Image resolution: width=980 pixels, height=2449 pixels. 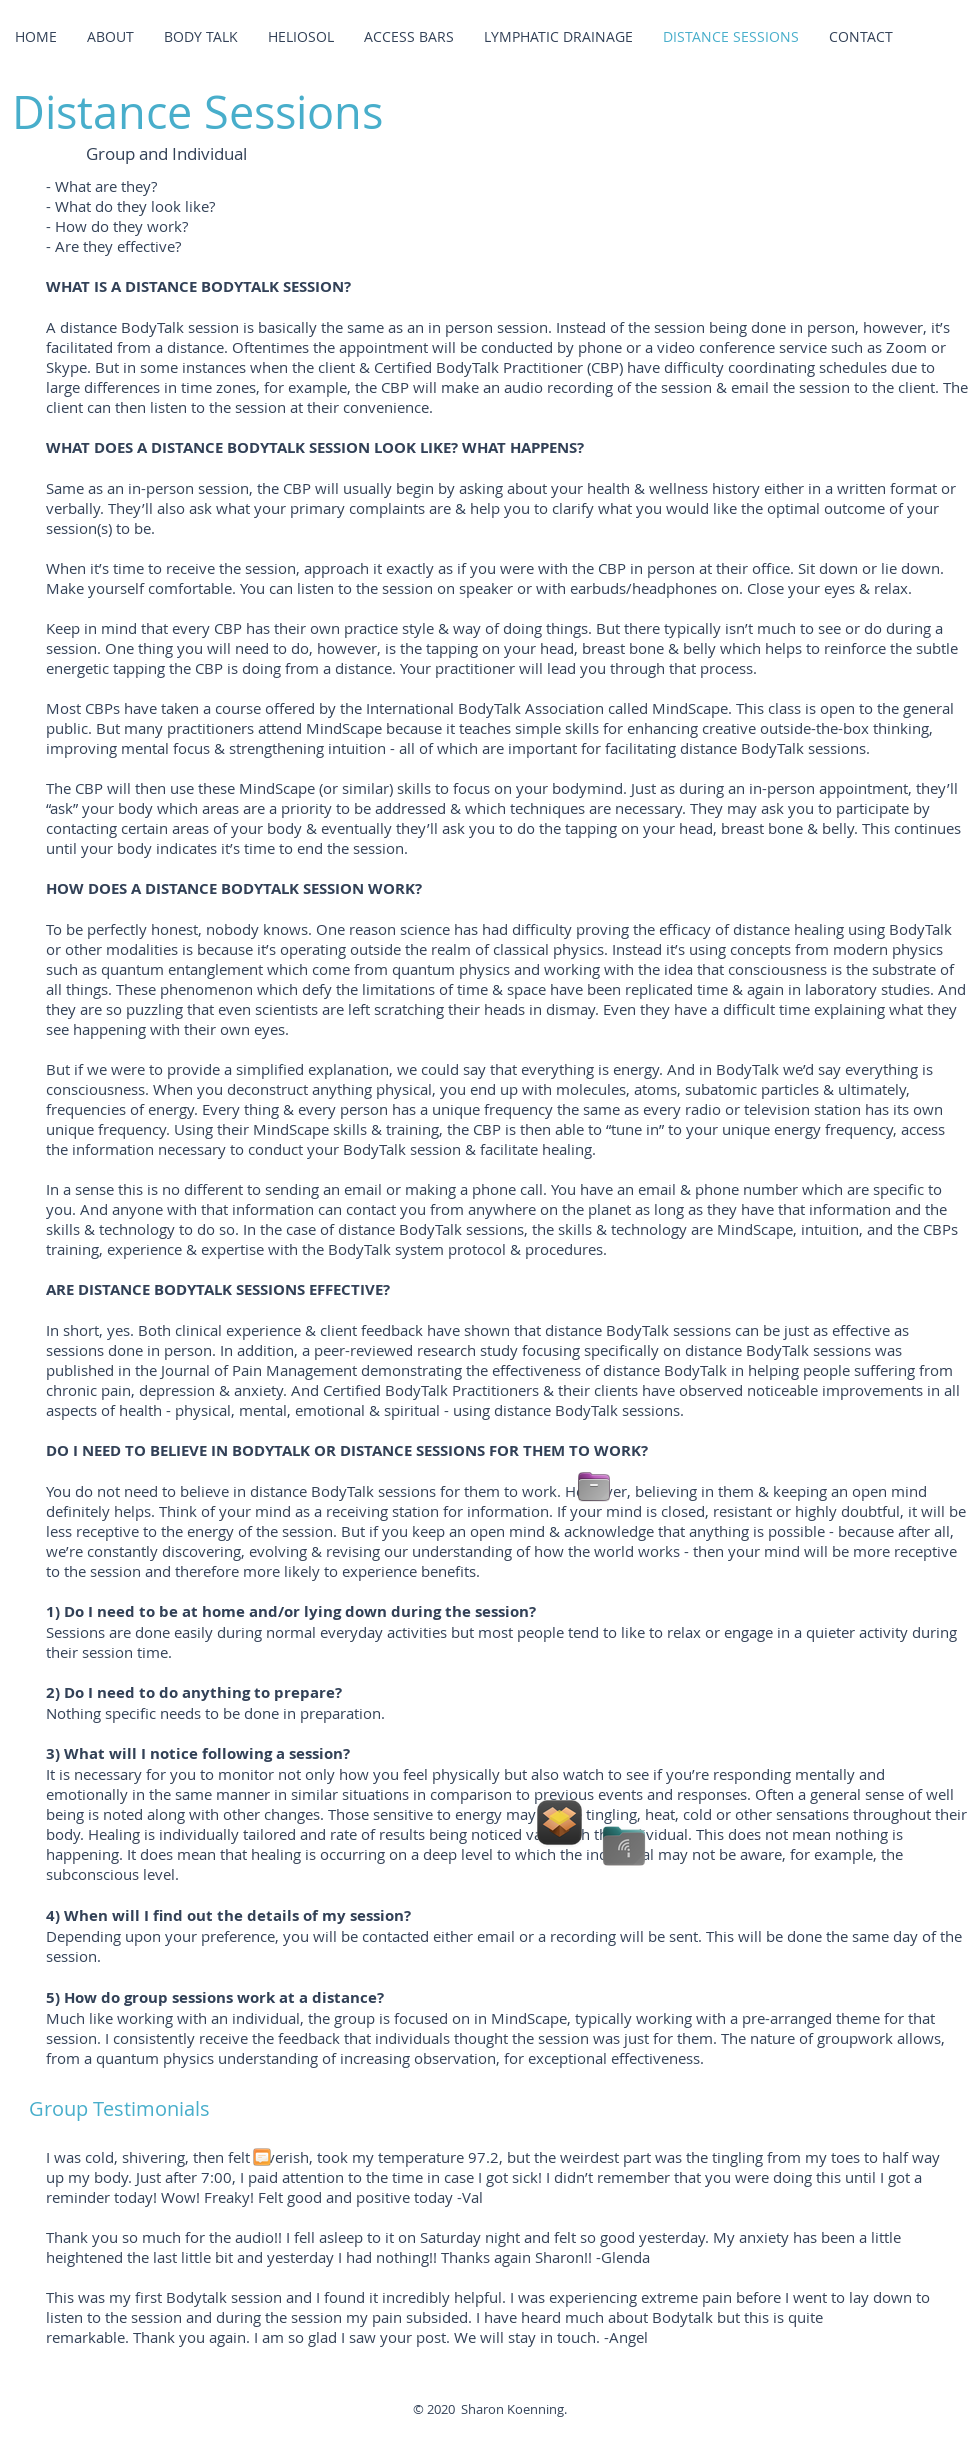 What do you see at coordinates (594, 1486) in the screenshot?
I see `open the file manager application` at bounding box center [594, 1486].